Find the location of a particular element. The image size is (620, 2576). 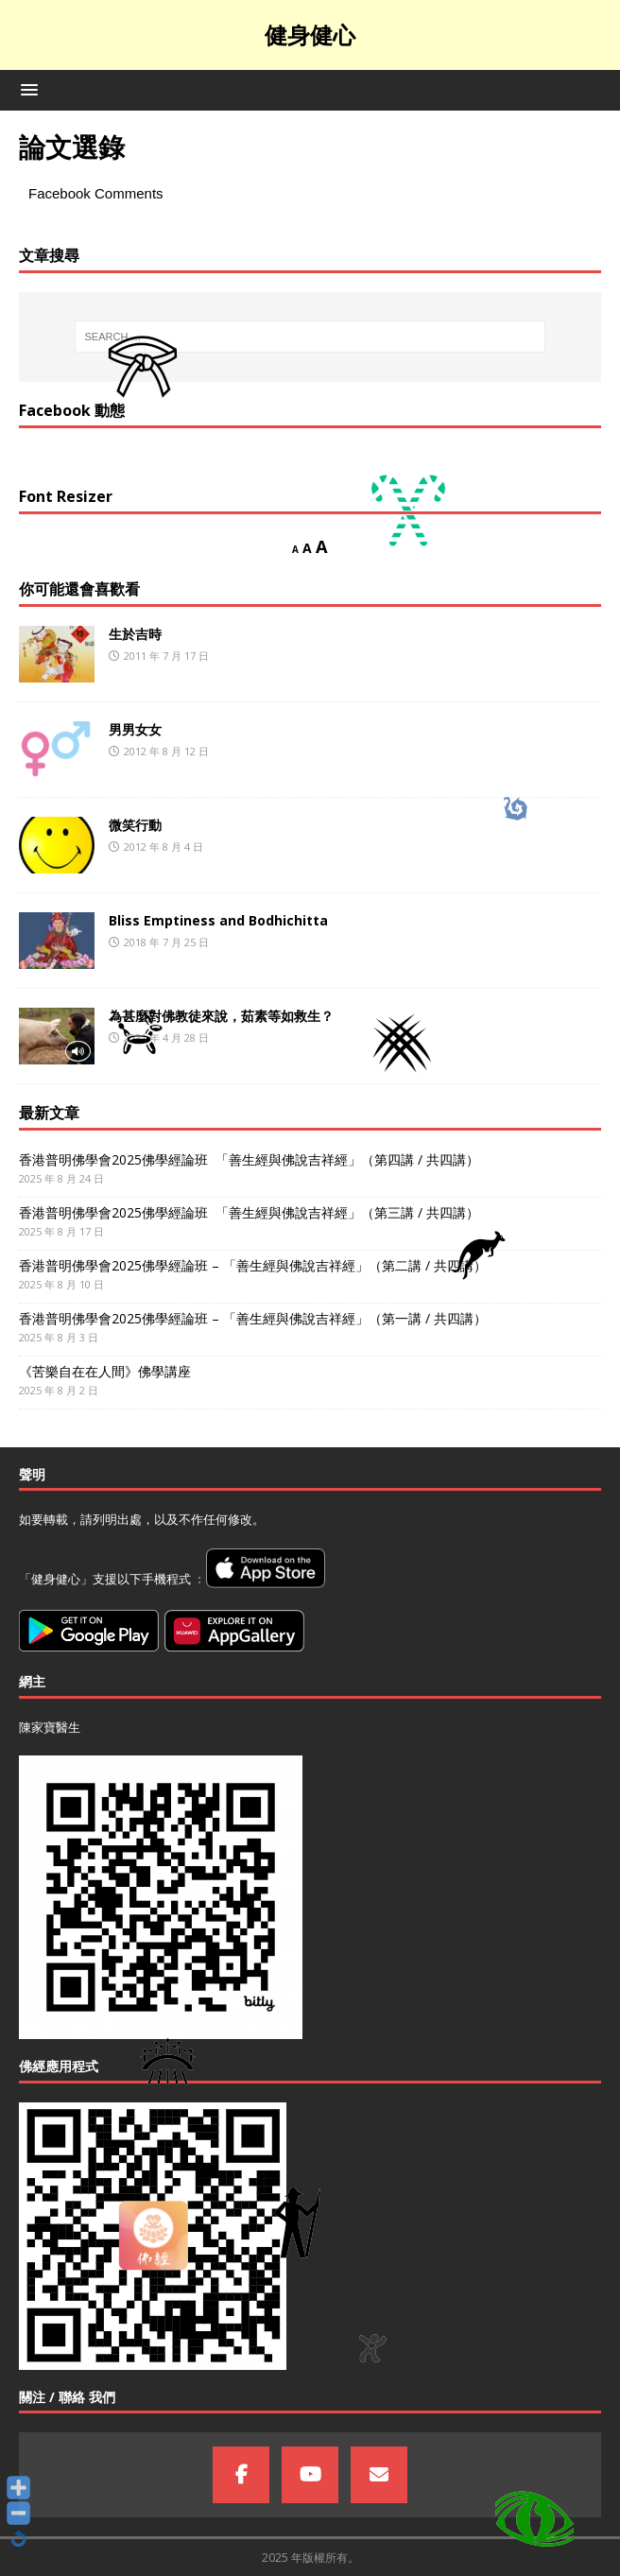

indicates a stealth or hidden status in gameplay is located at coordinates (534, 2518).